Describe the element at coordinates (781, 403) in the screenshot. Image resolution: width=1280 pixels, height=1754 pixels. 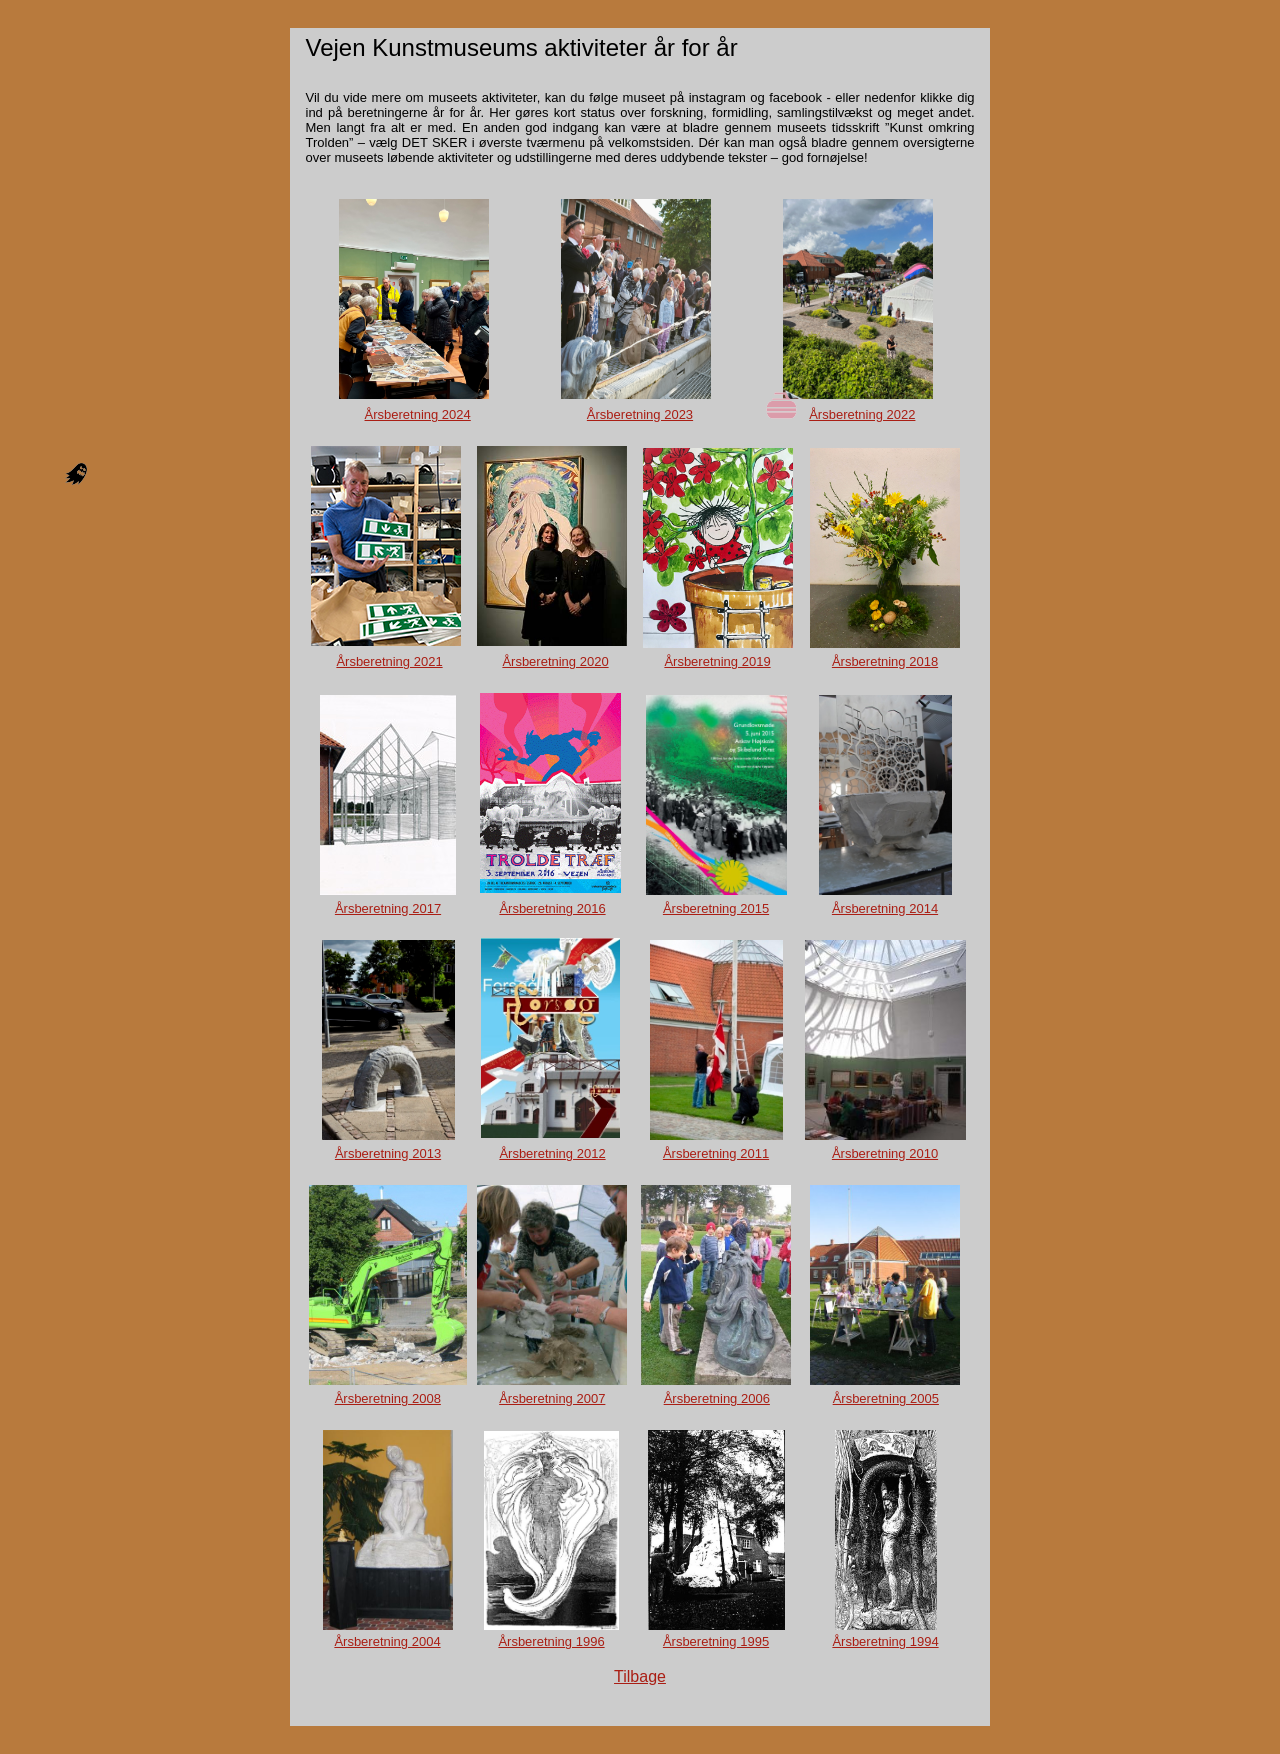
I see `access curling game or sports content` at that location.